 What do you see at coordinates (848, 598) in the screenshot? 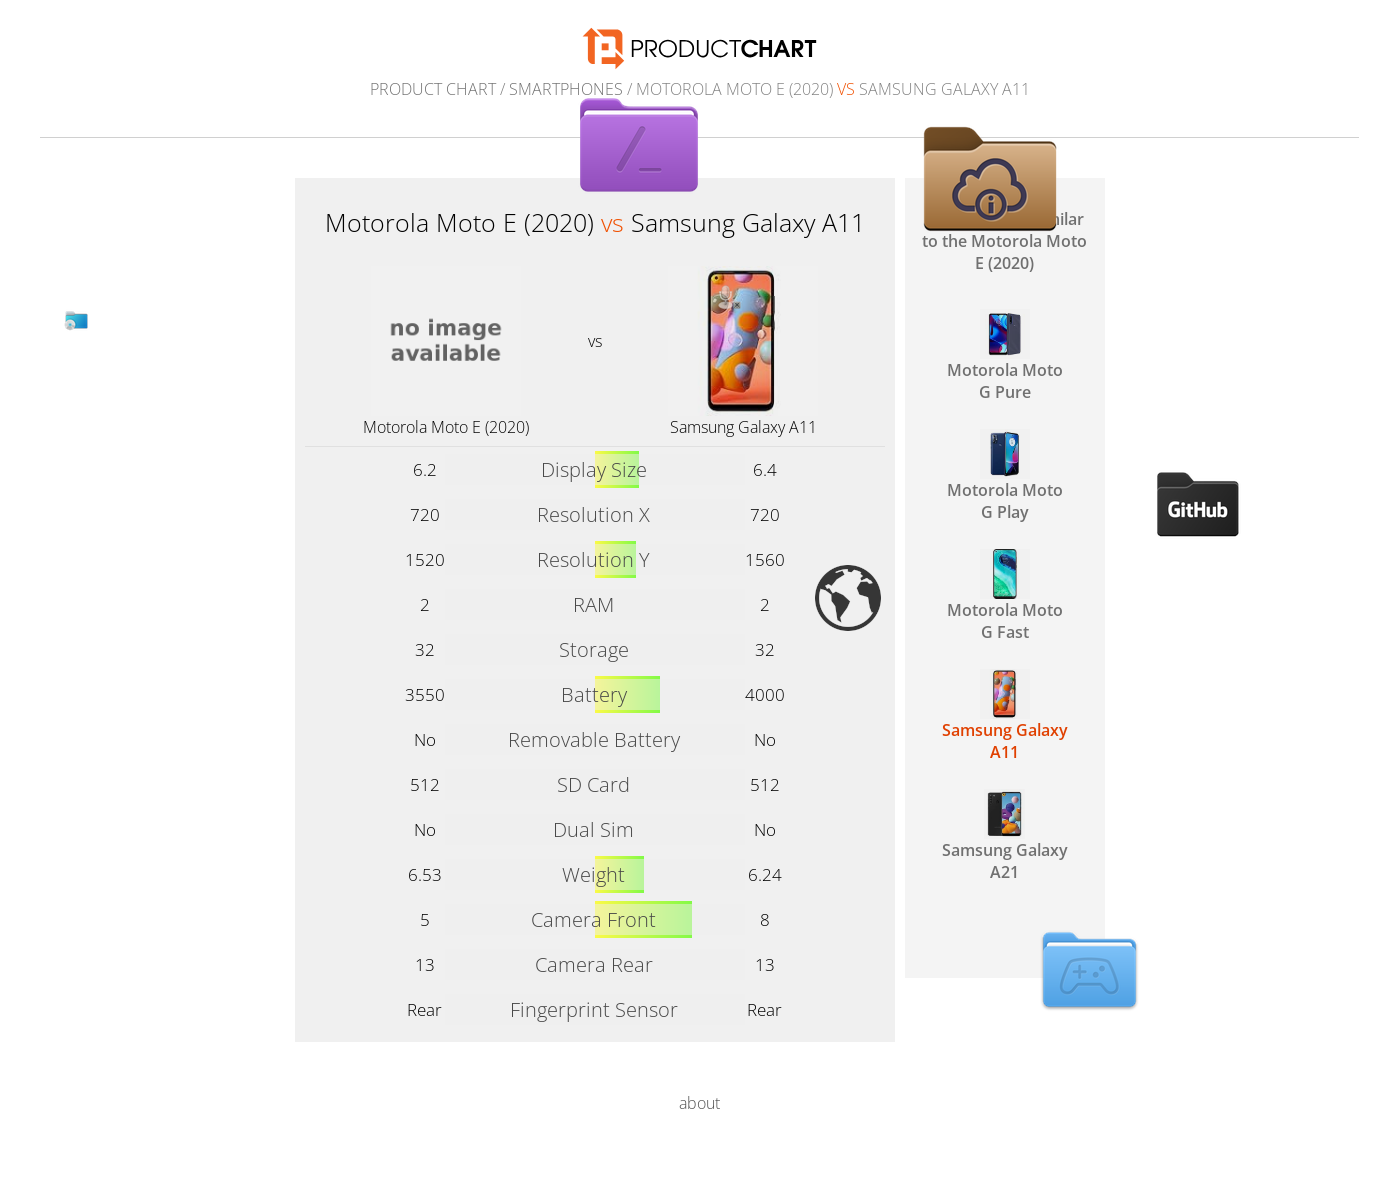
I see `access software sources and repository settings` at bounding box center [848, 598].